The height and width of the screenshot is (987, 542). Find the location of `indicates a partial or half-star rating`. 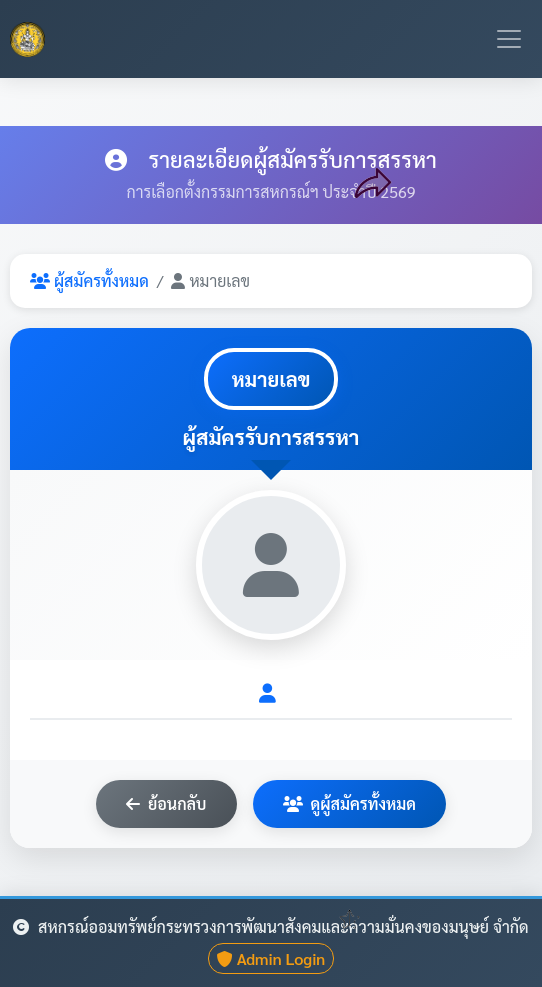

indicates a partial or half-star rating is located at coordinates (349, 919).